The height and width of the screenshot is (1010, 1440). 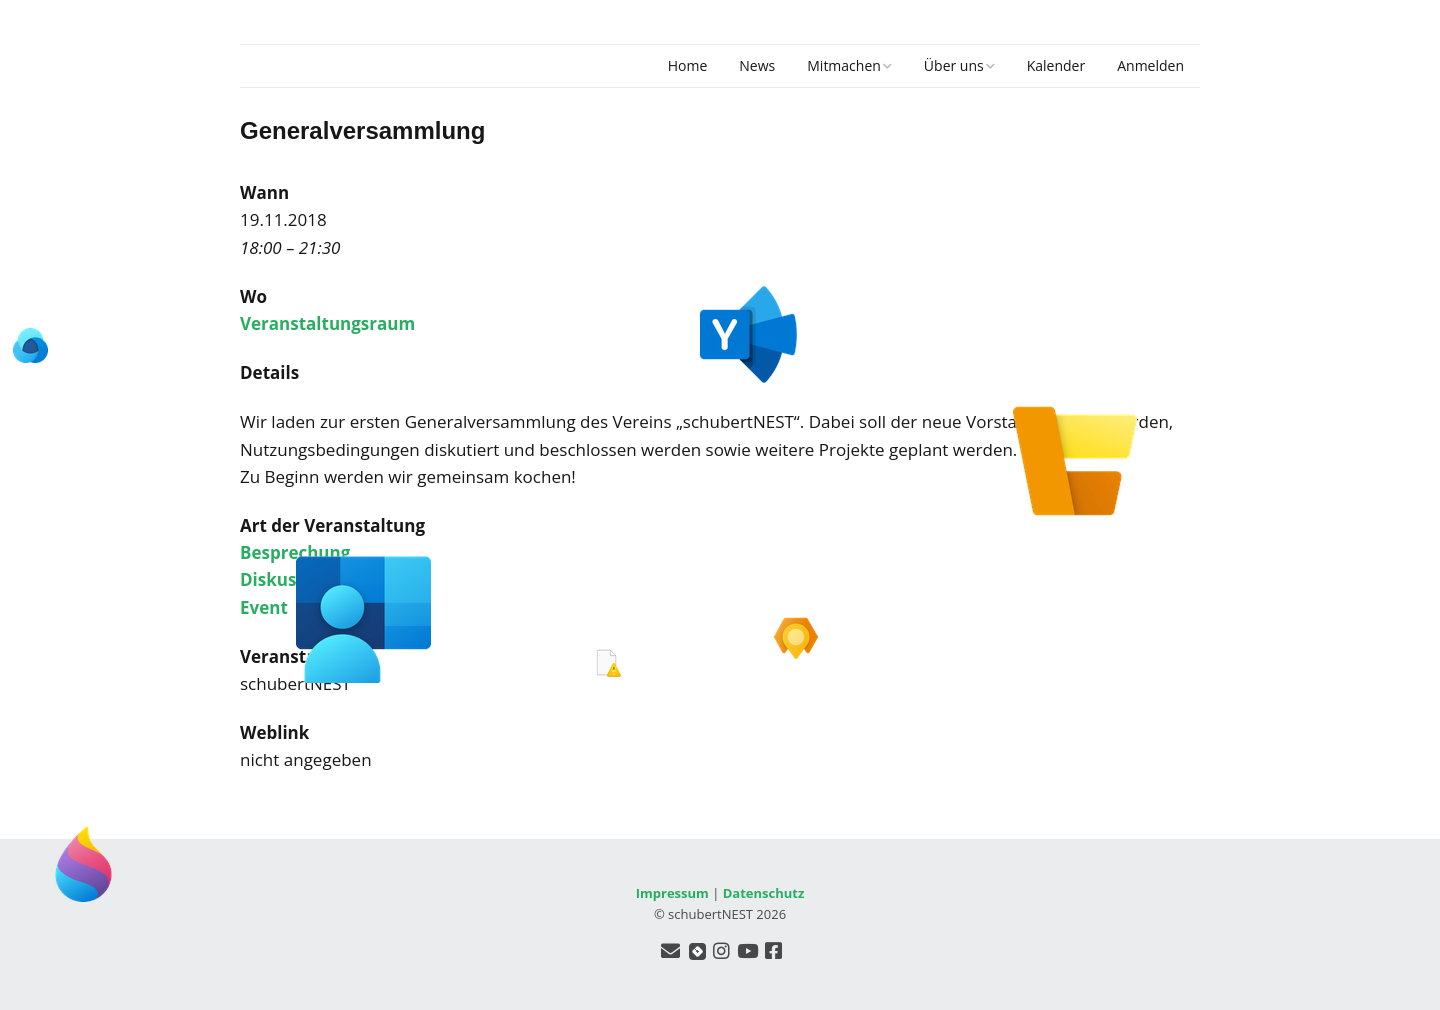 I want to click on open the portal app, so click(x=363, y=615).